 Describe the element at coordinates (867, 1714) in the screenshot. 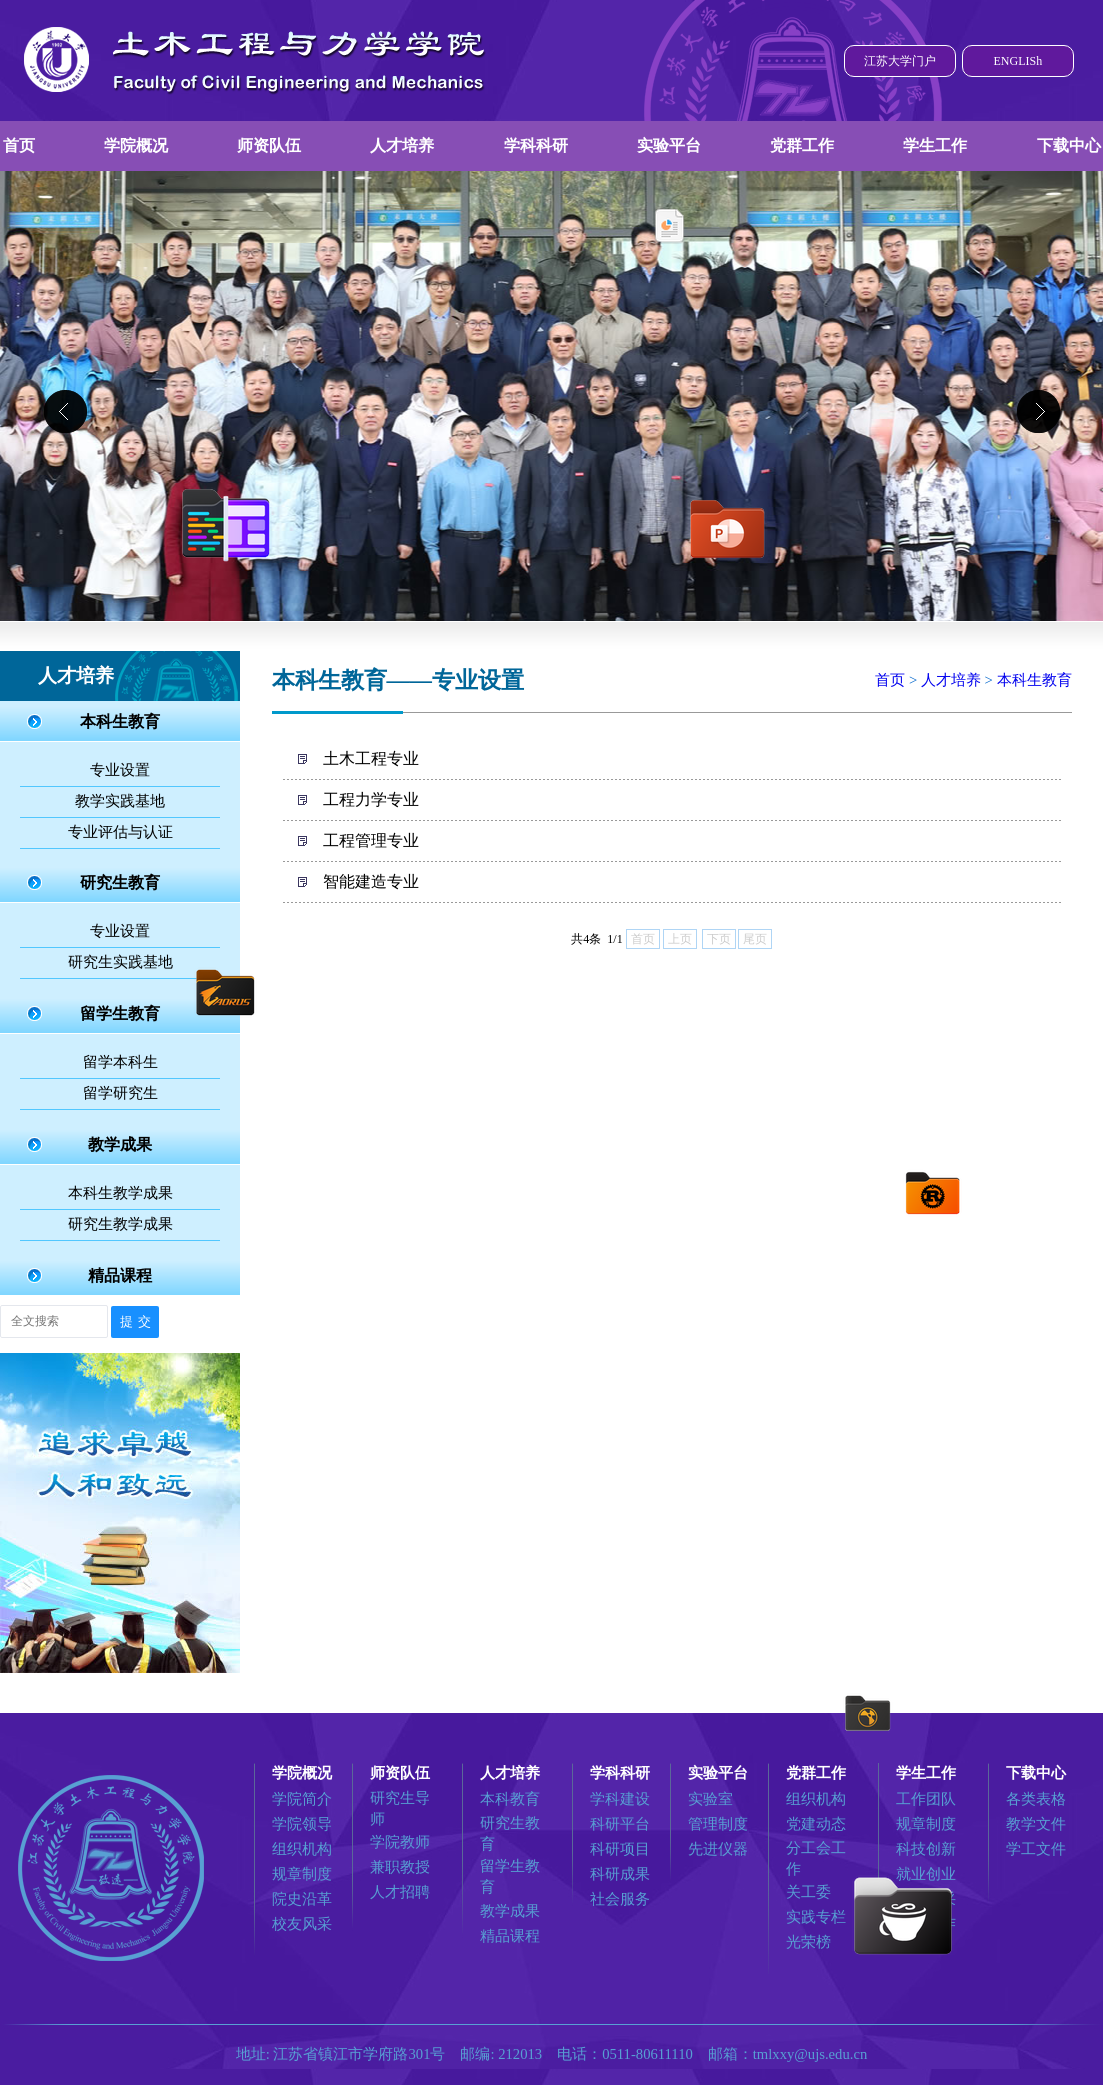

I see `folder containing nuke compositing software project files` at that location.